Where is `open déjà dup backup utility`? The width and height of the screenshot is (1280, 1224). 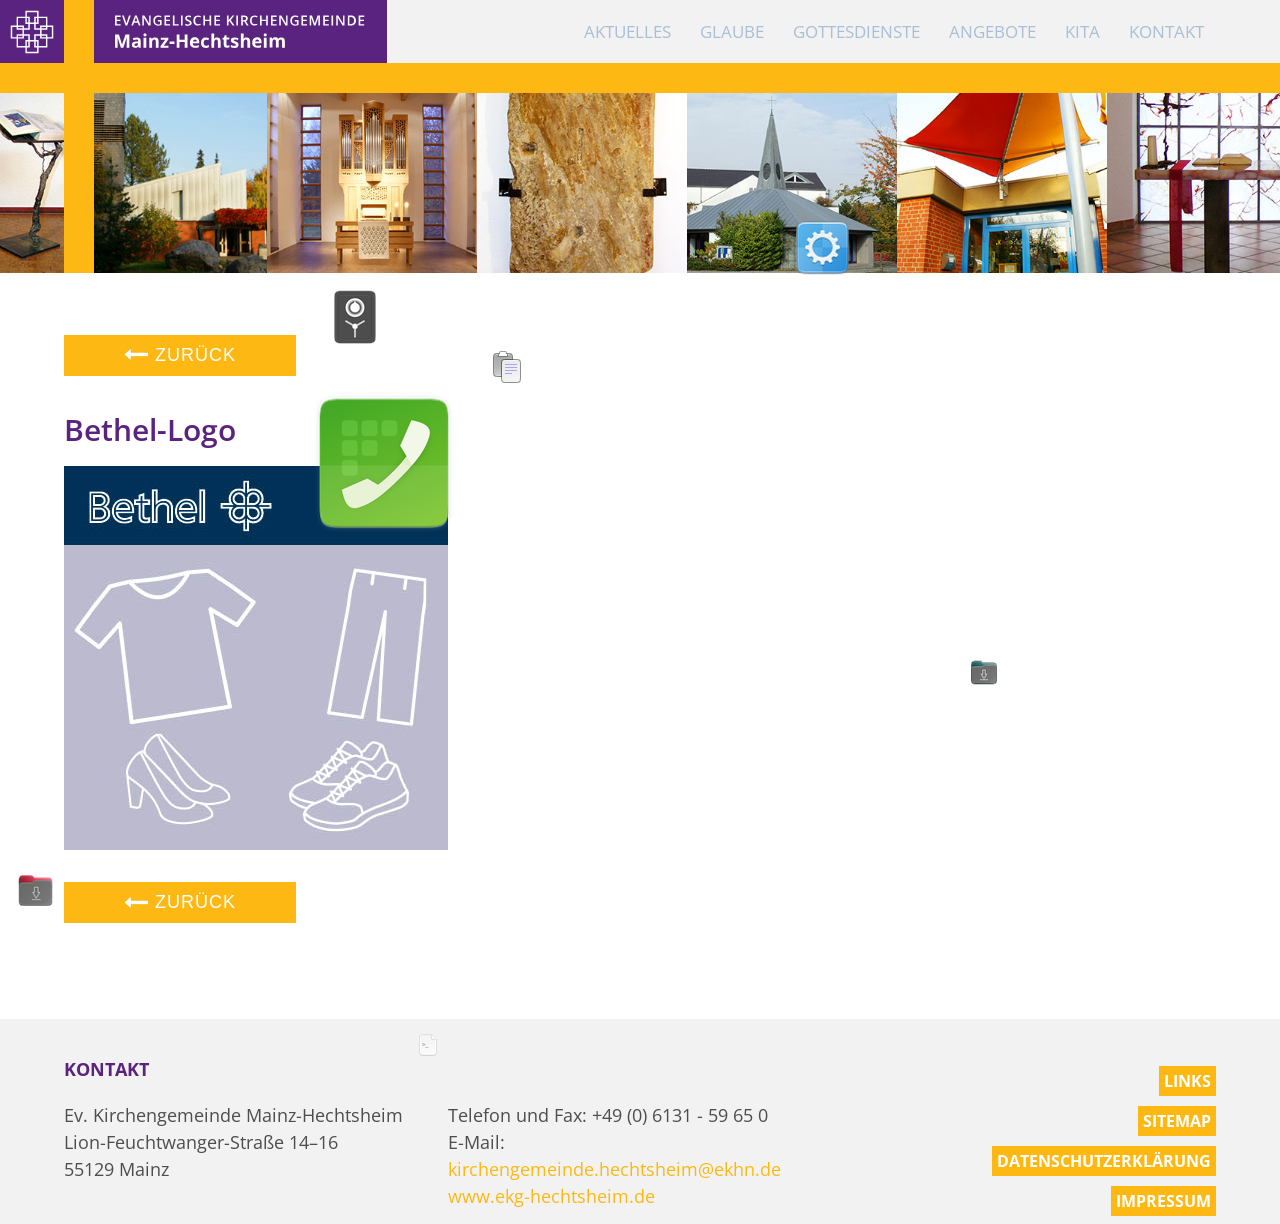
open déjà dup backup utility is located at coordinates (355, 317).